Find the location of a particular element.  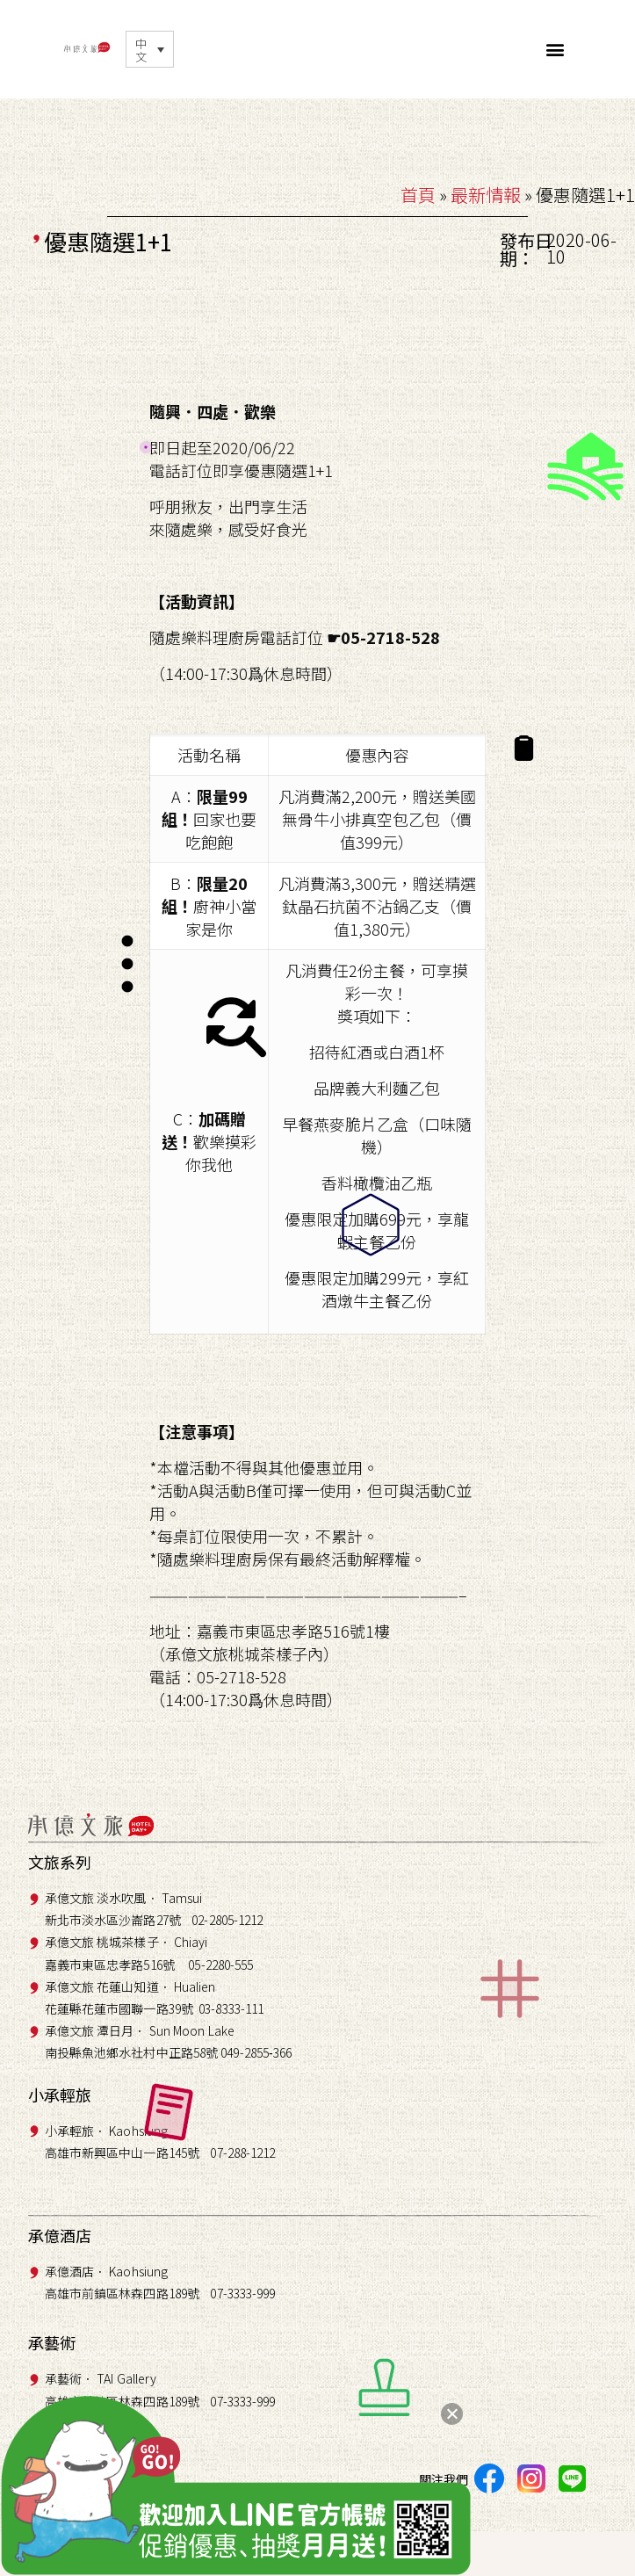

find and replace text or content is located at coordinates (235, 1025).